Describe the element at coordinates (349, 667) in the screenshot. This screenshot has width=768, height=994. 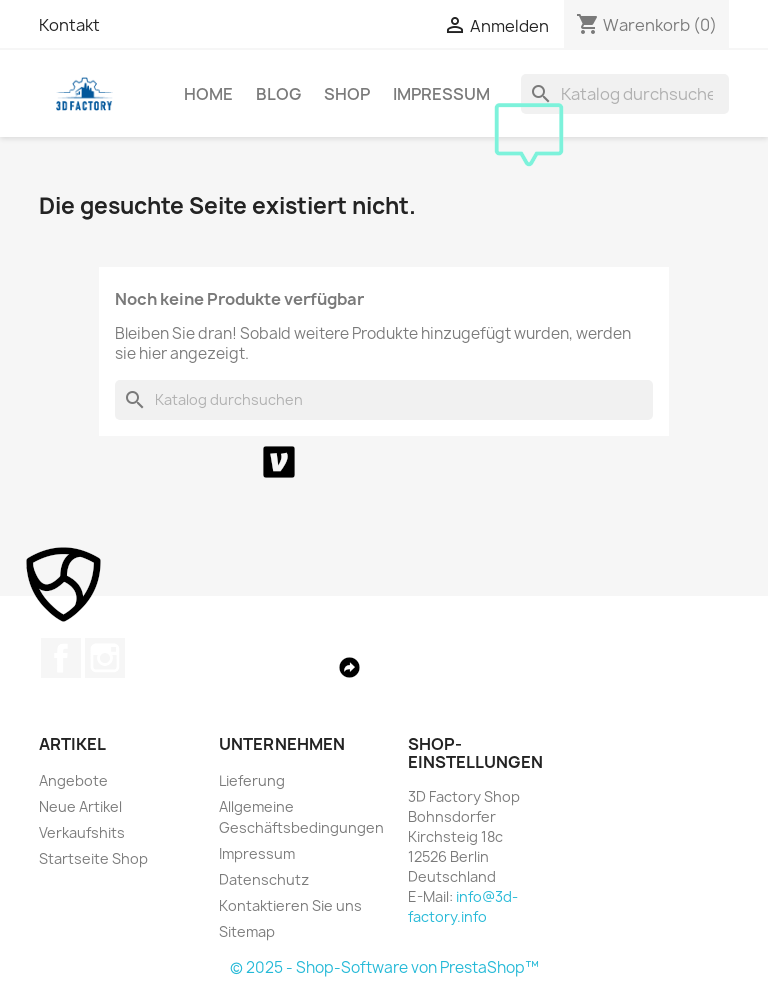
I see `forward or share content` at that location.